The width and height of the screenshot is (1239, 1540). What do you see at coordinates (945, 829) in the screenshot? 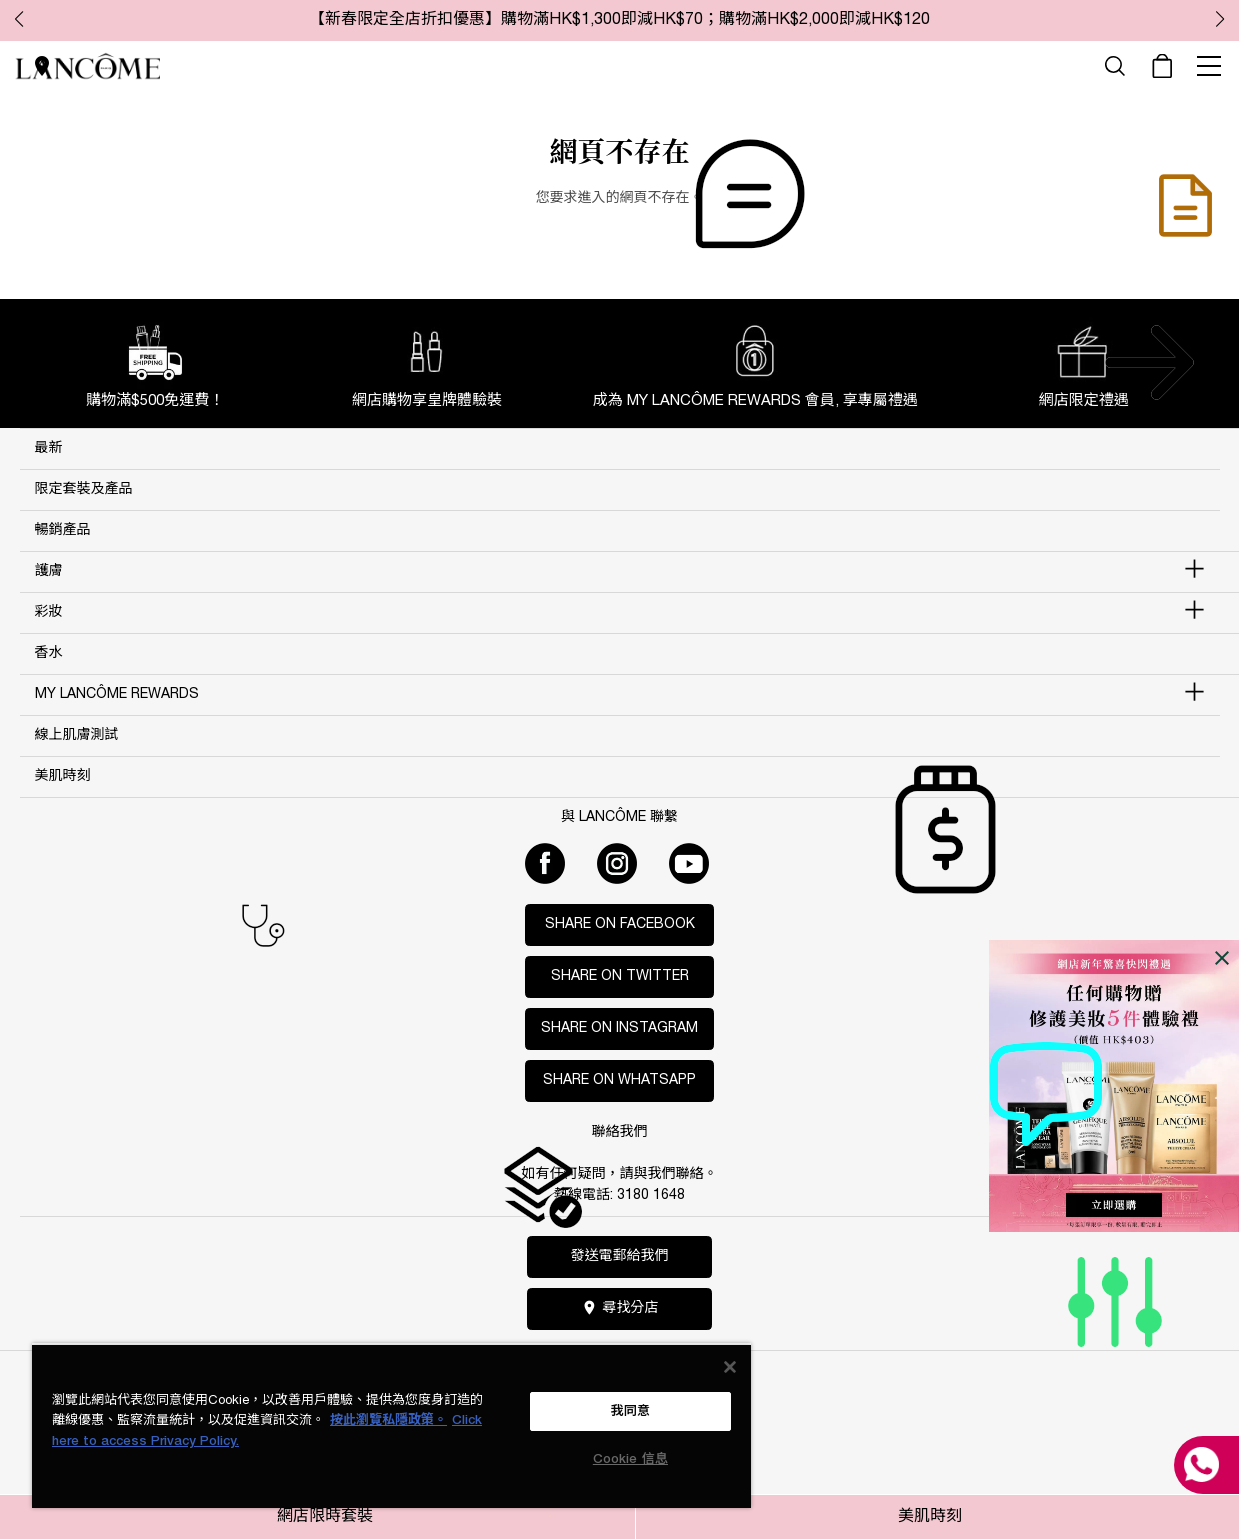
I see `leave a tip or donation` at bounding box center [945, 829].